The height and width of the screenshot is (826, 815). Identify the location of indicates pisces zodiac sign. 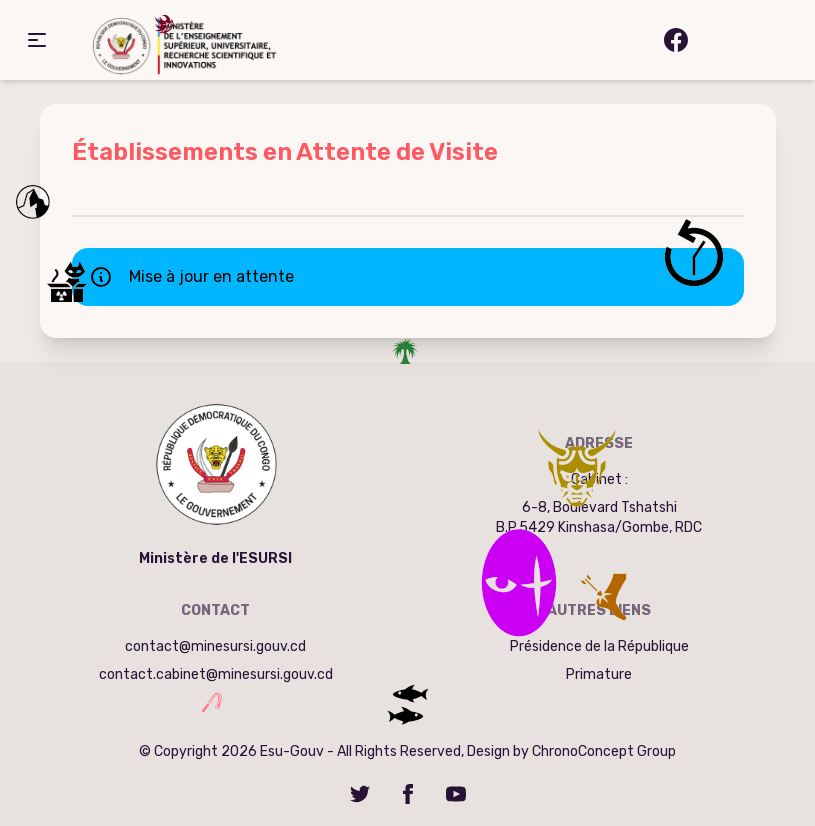
(408, 704).